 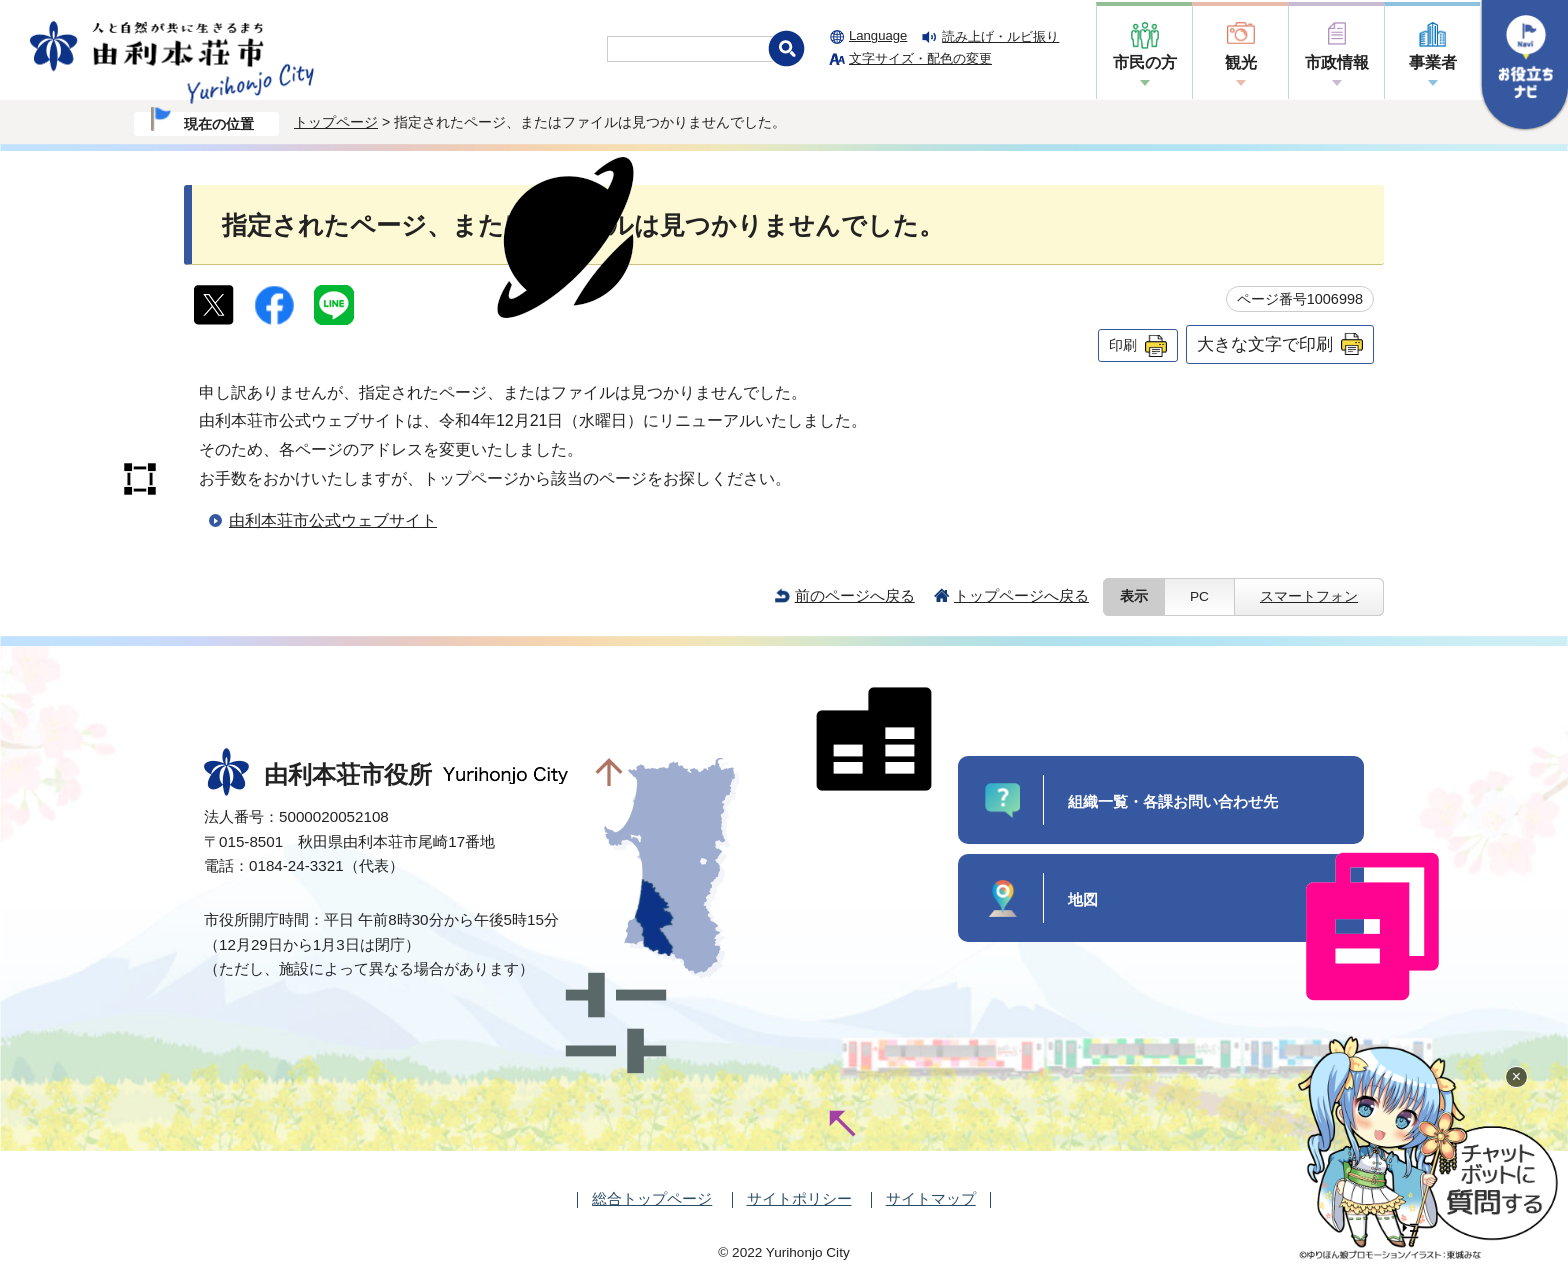 I want to click on access shape tools or drawing options, so click(x=140, y=479).